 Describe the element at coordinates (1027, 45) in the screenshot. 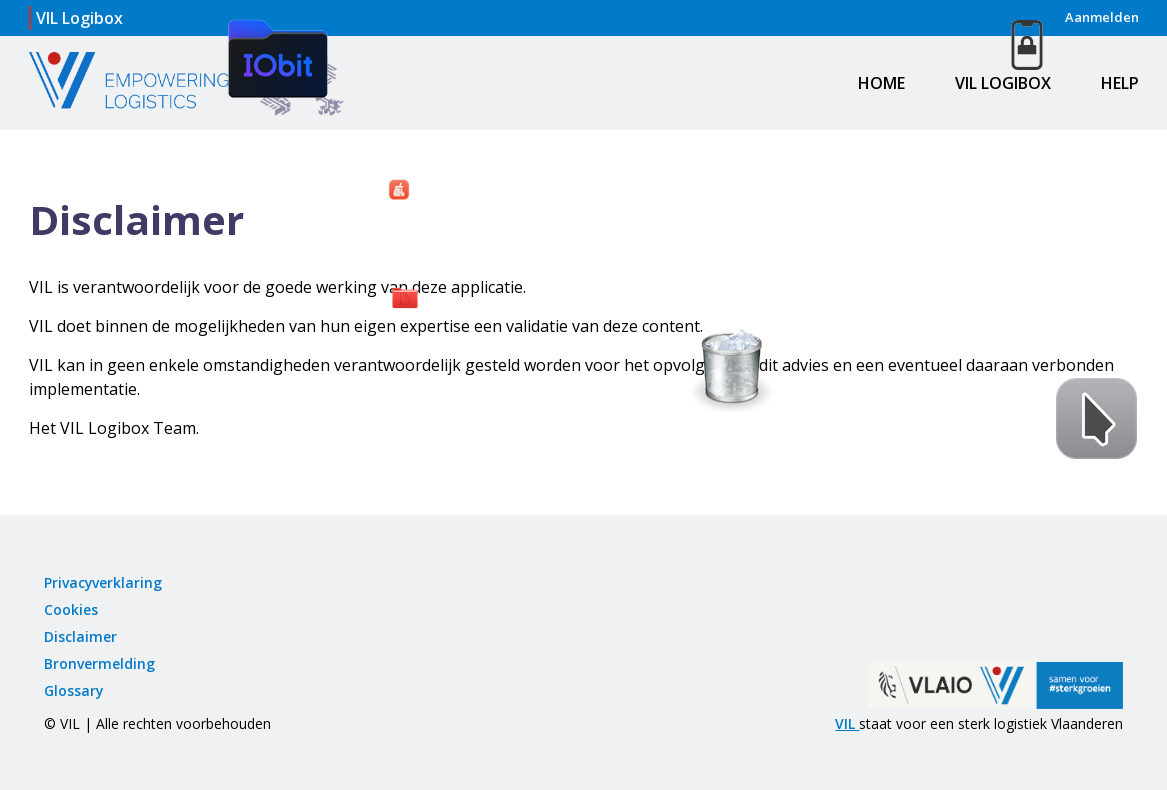

I see `device is locked or secured` at that location.